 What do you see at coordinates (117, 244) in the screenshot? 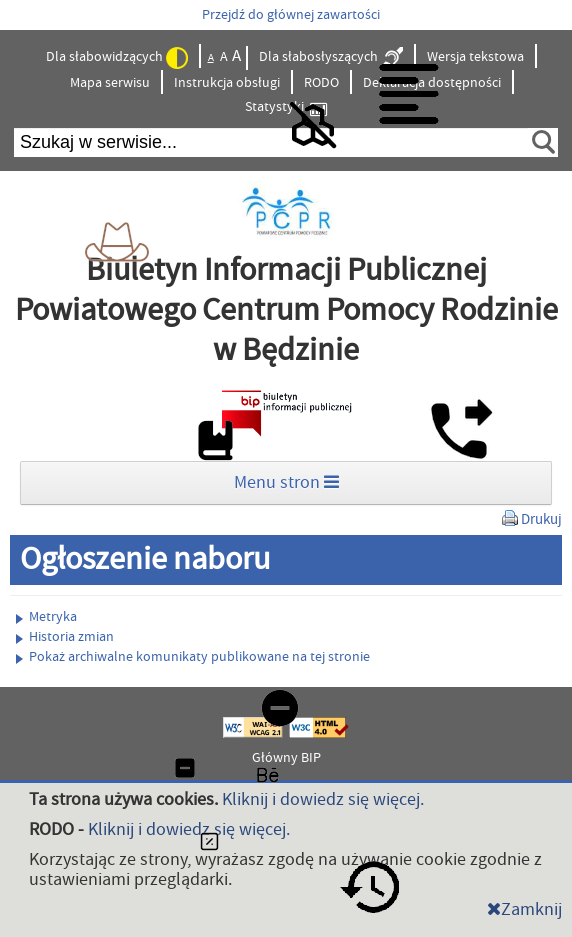
I see `select cowboy hat avatar or profile accessory` at bounding box center [117, 244].